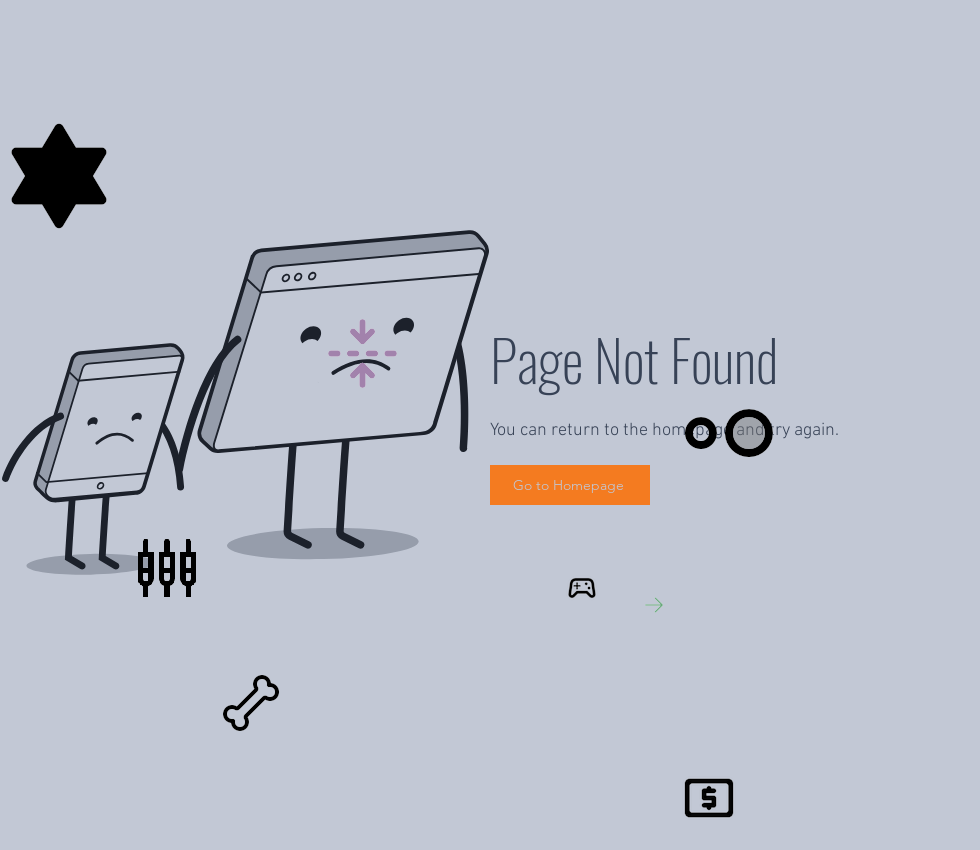 This screenshot has height=850, width=980. Describe the element at coordinates (729, 433) in the screenshot. I see `toggle HDR strong mode for photos` at that location.